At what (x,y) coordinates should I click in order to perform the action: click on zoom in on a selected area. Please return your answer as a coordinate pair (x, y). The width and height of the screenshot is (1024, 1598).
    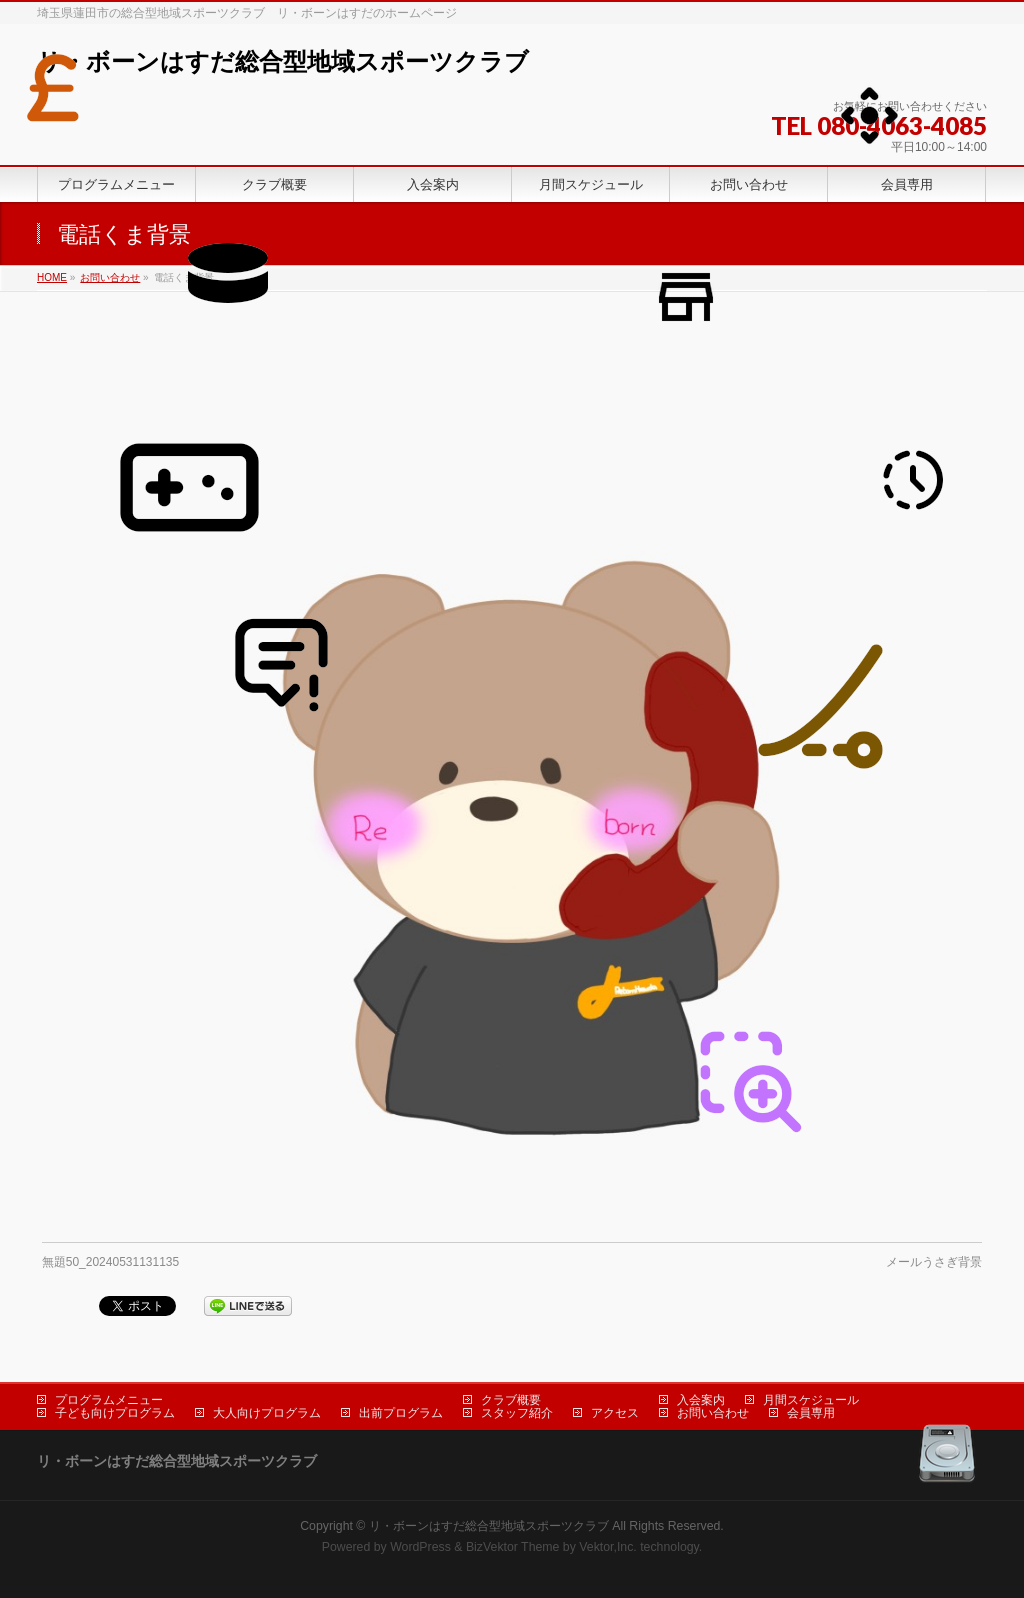
    Looking at the image, I should click on (748, 1079).